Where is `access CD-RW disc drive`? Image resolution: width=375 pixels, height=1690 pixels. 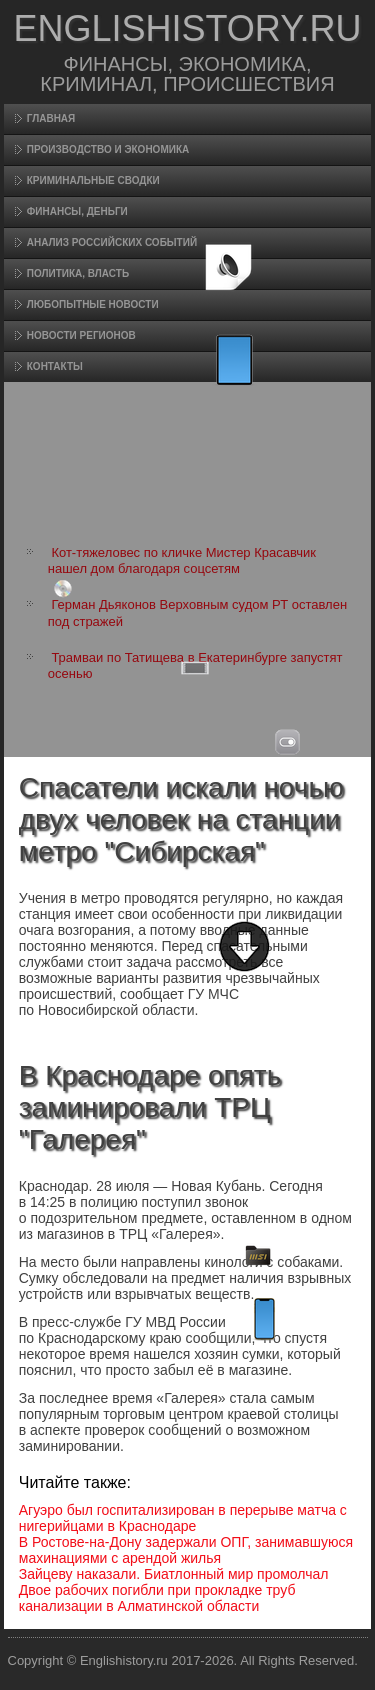
access CD-RW disc drive is located at coordinates (63, 589).